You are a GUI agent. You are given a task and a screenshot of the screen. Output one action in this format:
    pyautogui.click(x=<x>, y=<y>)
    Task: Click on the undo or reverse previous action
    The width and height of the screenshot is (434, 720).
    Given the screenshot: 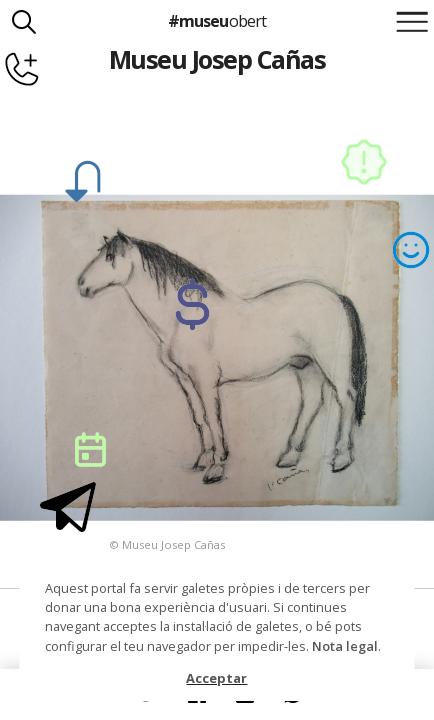 What is the action you would take?
    pyautogui.click(x=84, y=181)
    